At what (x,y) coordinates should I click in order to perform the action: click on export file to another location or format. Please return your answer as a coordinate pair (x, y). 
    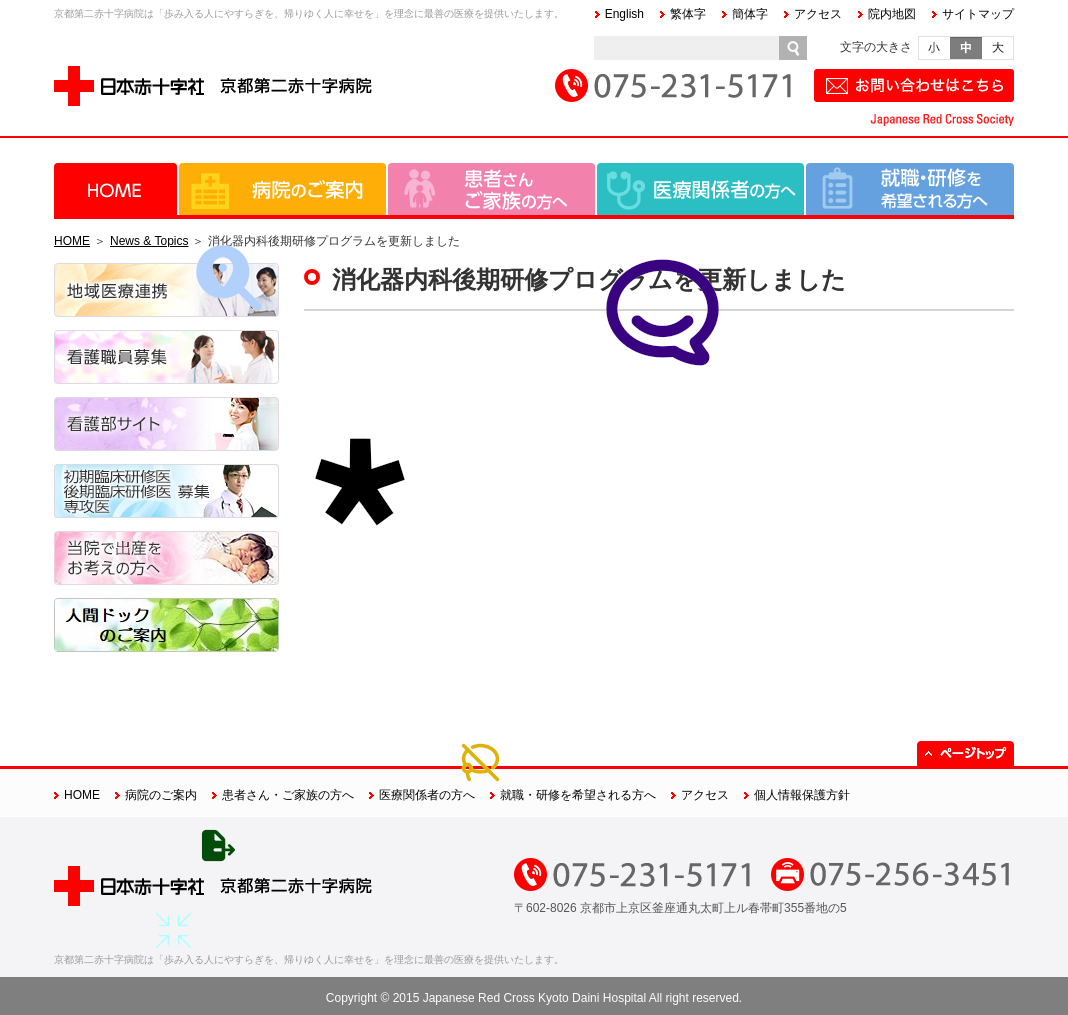
    Looking at the image, I should click on (217, 845).